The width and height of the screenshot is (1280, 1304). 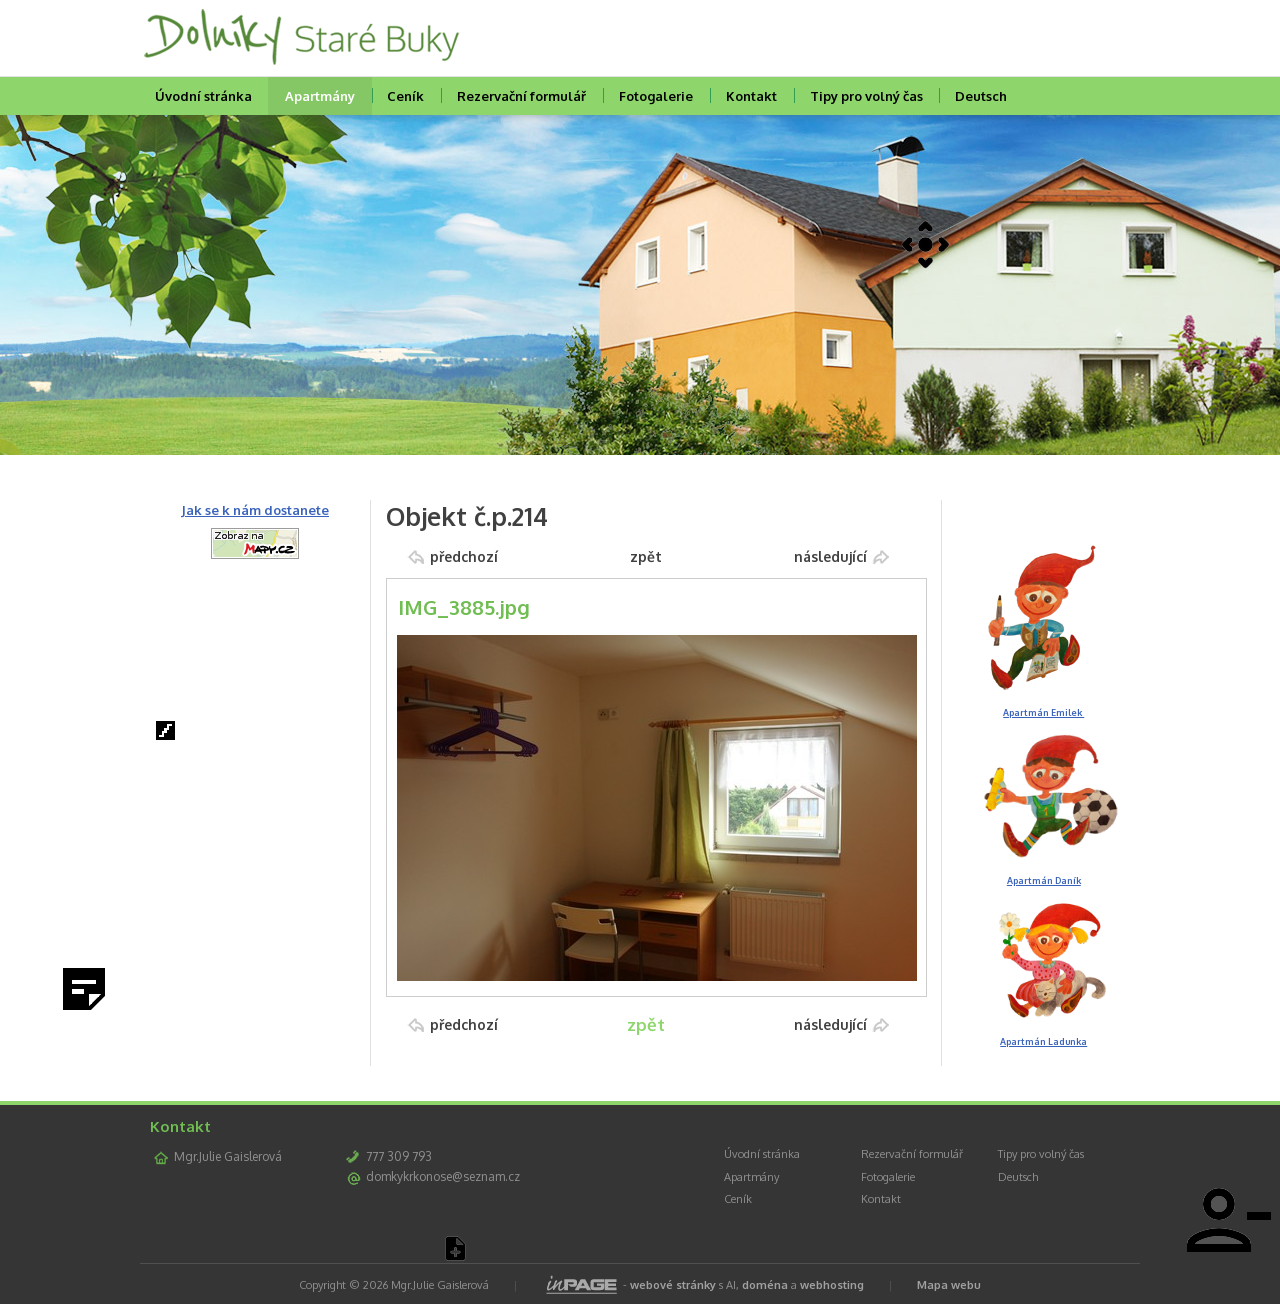 What do you see at coordinates (925, 244) in the screenshot?
I see `pan or move the camera view` at bounding box center [925, 244].